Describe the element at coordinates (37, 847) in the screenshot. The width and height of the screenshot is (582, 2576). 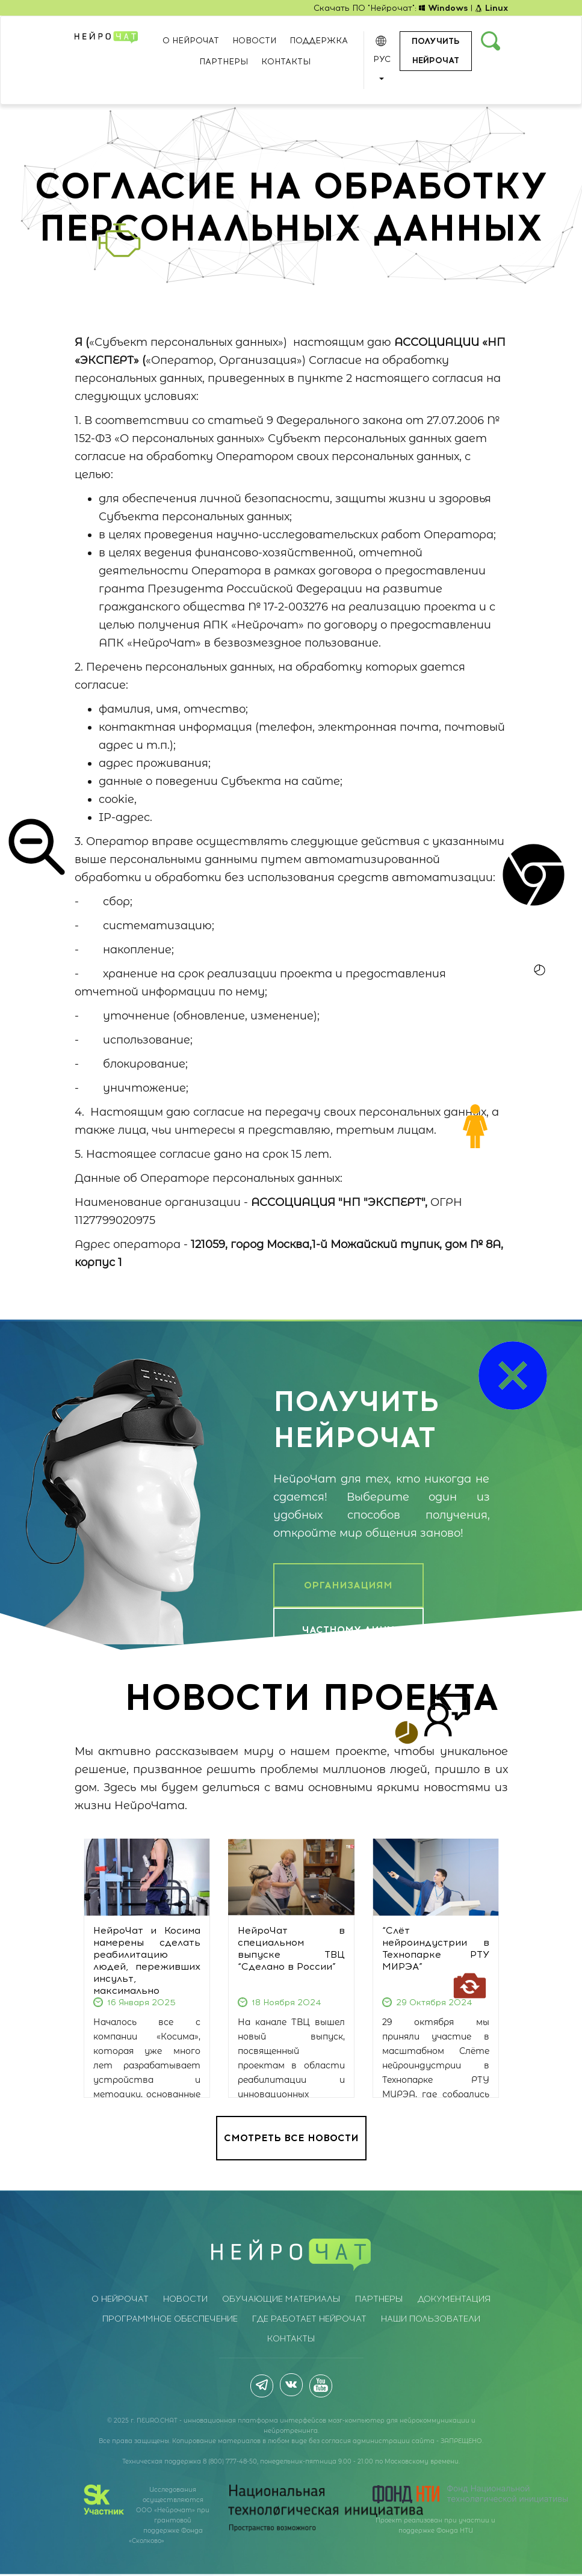
I see `zoom out to see more content` at that location.